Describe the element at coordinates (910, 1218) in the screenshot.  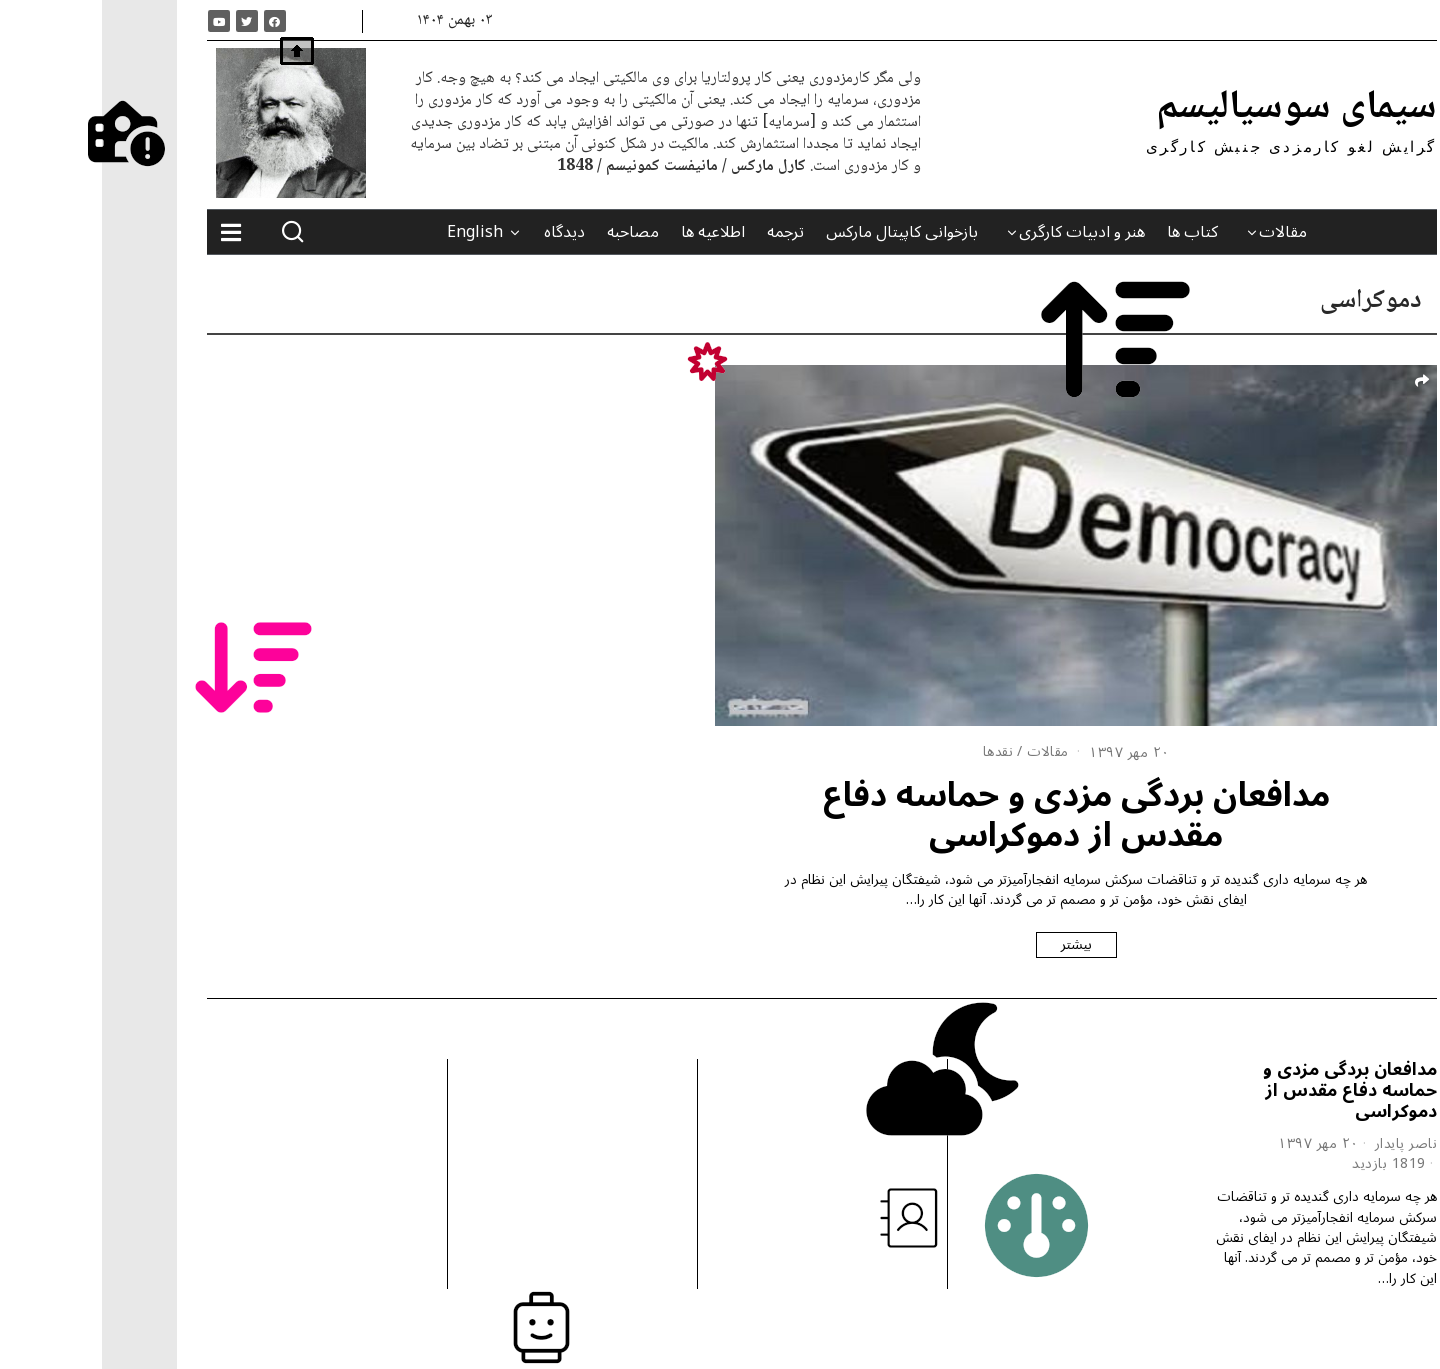
I see `open your contacts or address book` at that location.